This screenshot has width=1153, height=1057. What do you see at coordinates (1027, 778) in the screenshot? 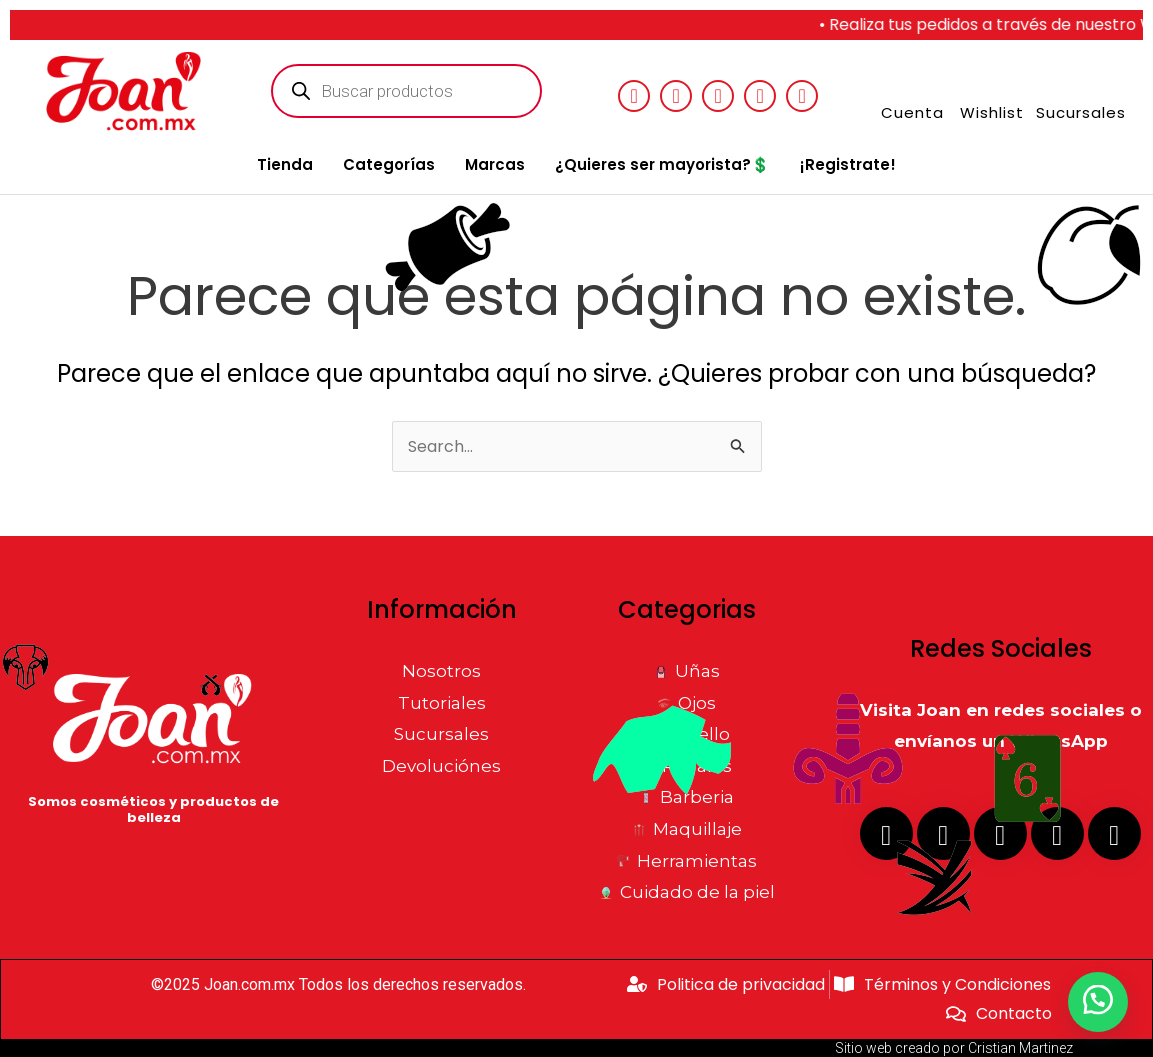
I see `six of spades playing card` at bounding box center [1027, 778].